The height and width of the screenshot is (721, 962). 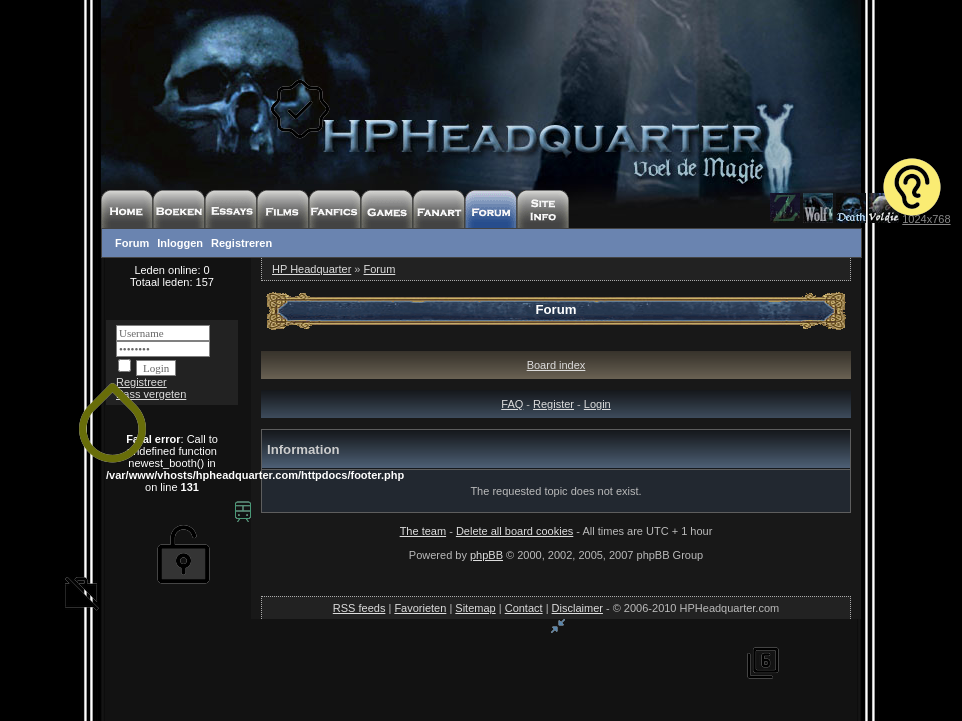 I want to click on minimize or collapse content, so click(x=558, y=626).